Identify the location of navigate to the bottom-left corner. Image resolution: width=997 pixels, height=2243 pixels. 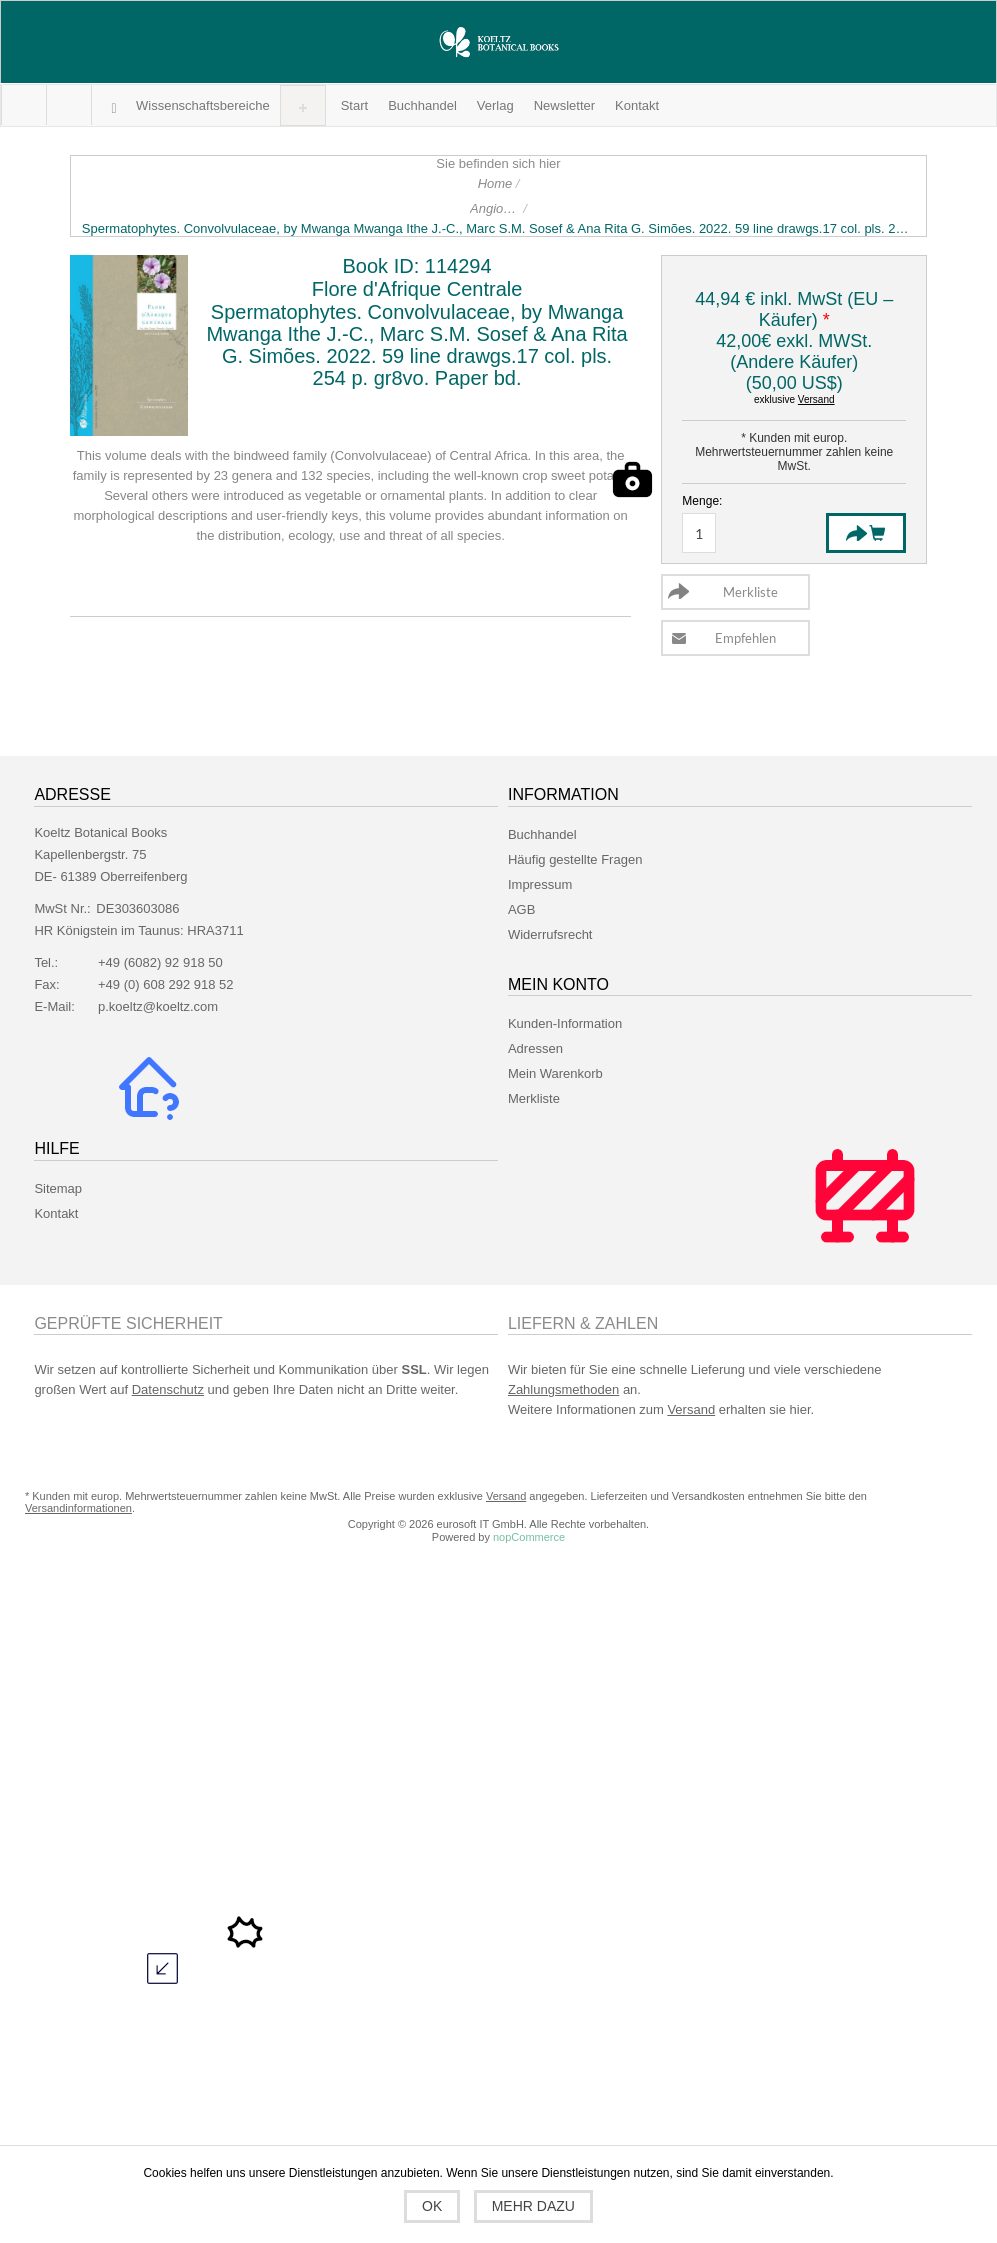
(162, 1968).